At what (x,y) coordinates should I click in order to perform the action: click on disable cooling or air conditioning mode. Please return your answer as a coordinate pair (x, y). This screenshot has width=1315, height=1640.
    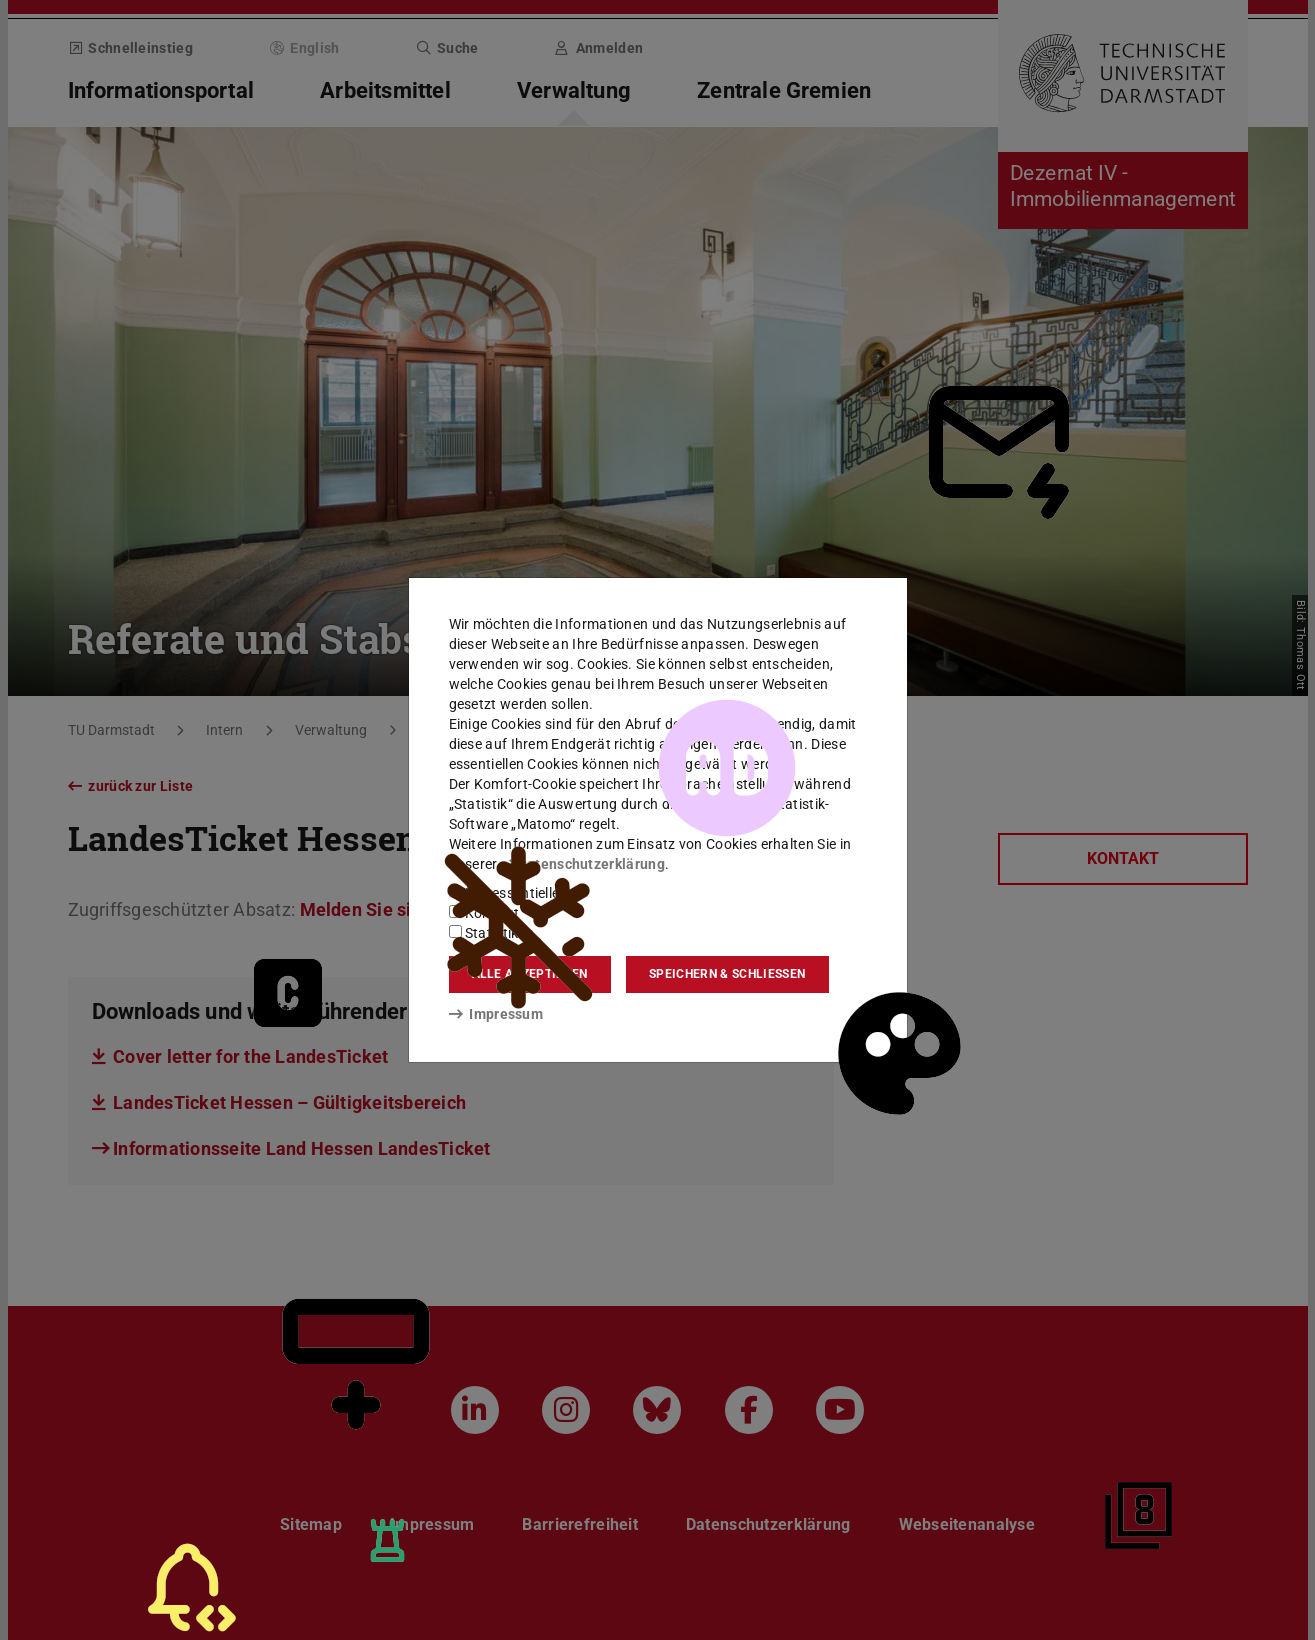
    Looking at the image, I should click on (518, 927).